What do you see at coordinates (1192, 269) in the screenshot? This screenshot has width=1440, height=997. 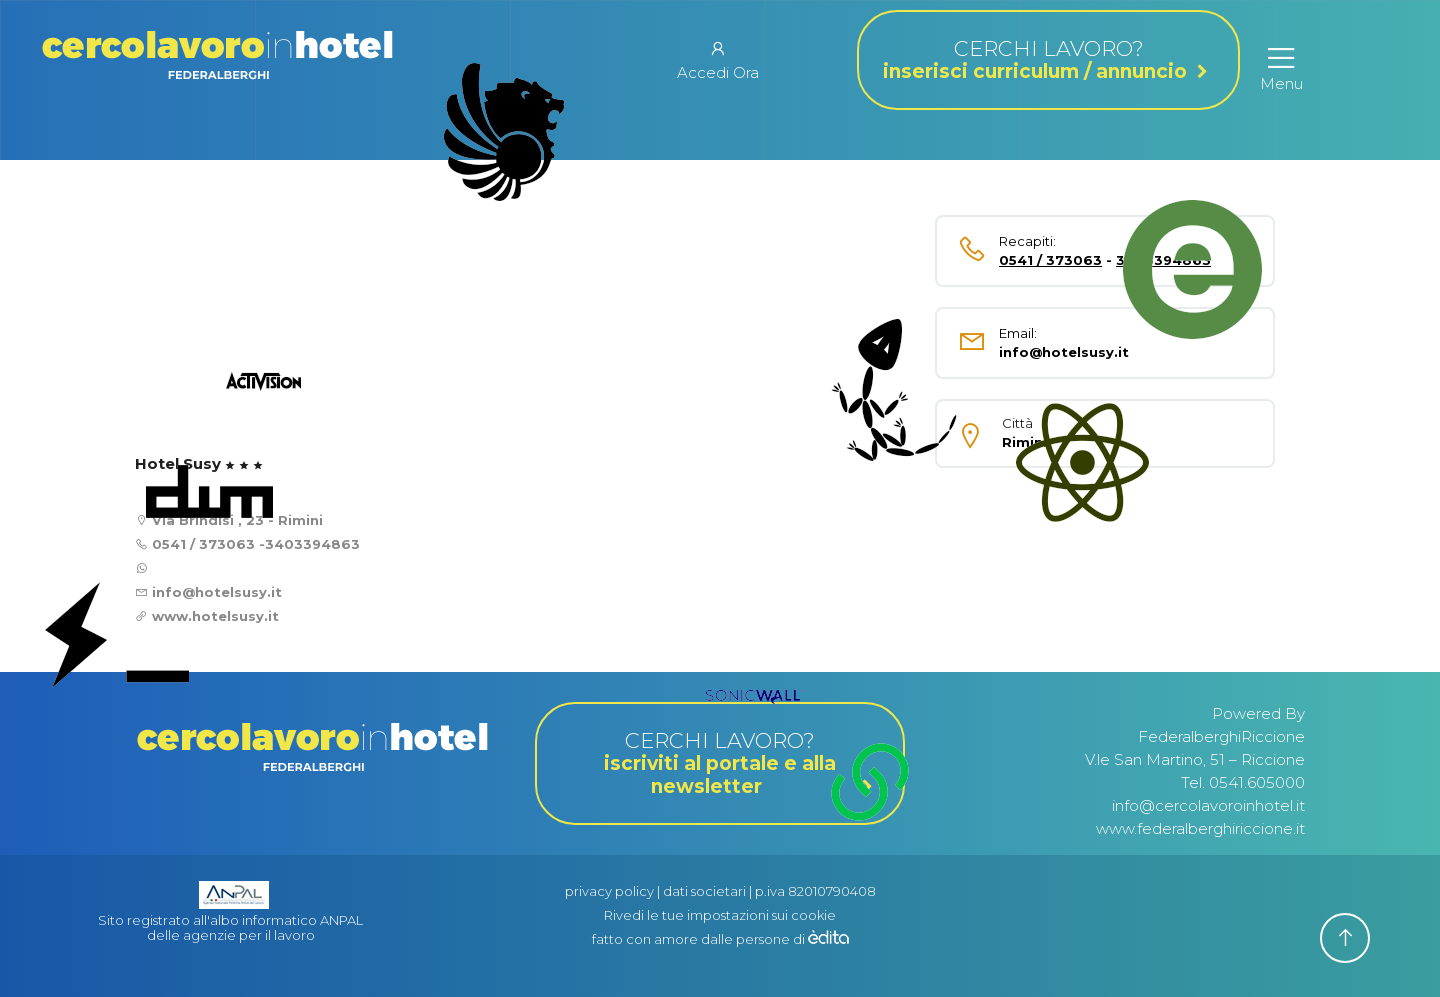 I see `Embarcadero Technologies company logo` at bounding box center [1192, 269].